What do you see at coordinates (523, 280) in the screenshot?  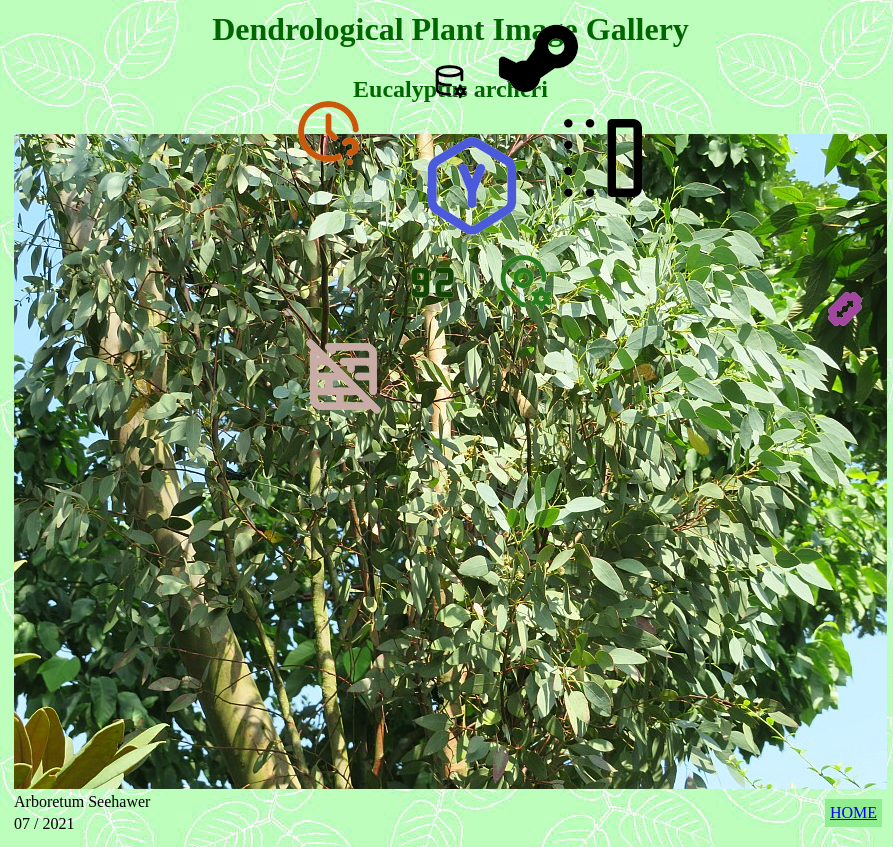 I see `access location settings` at bounding box center [523, 280].